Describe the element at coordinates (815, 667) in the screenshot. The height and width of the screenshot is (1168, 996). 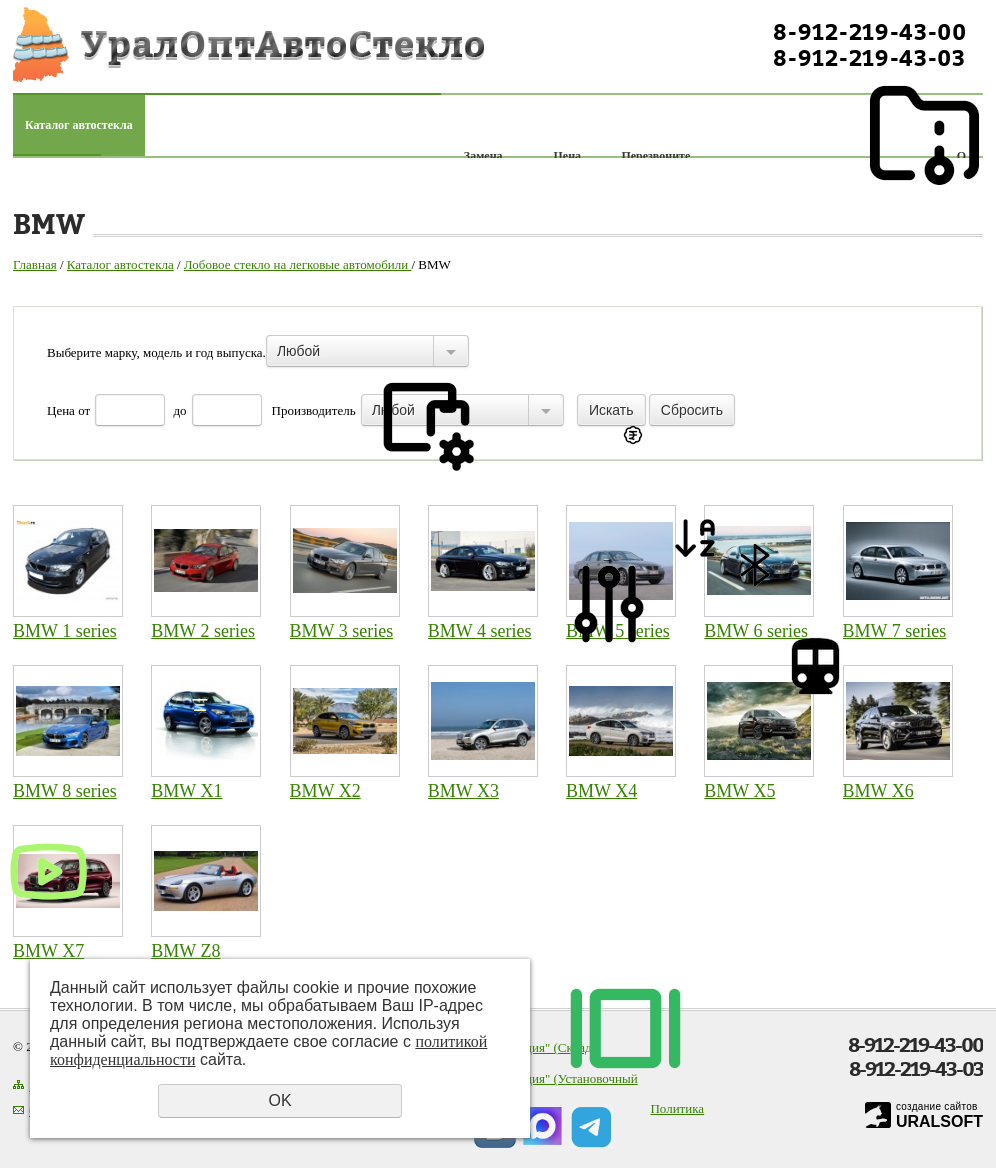
I see `get subway or metro directions` at that location.